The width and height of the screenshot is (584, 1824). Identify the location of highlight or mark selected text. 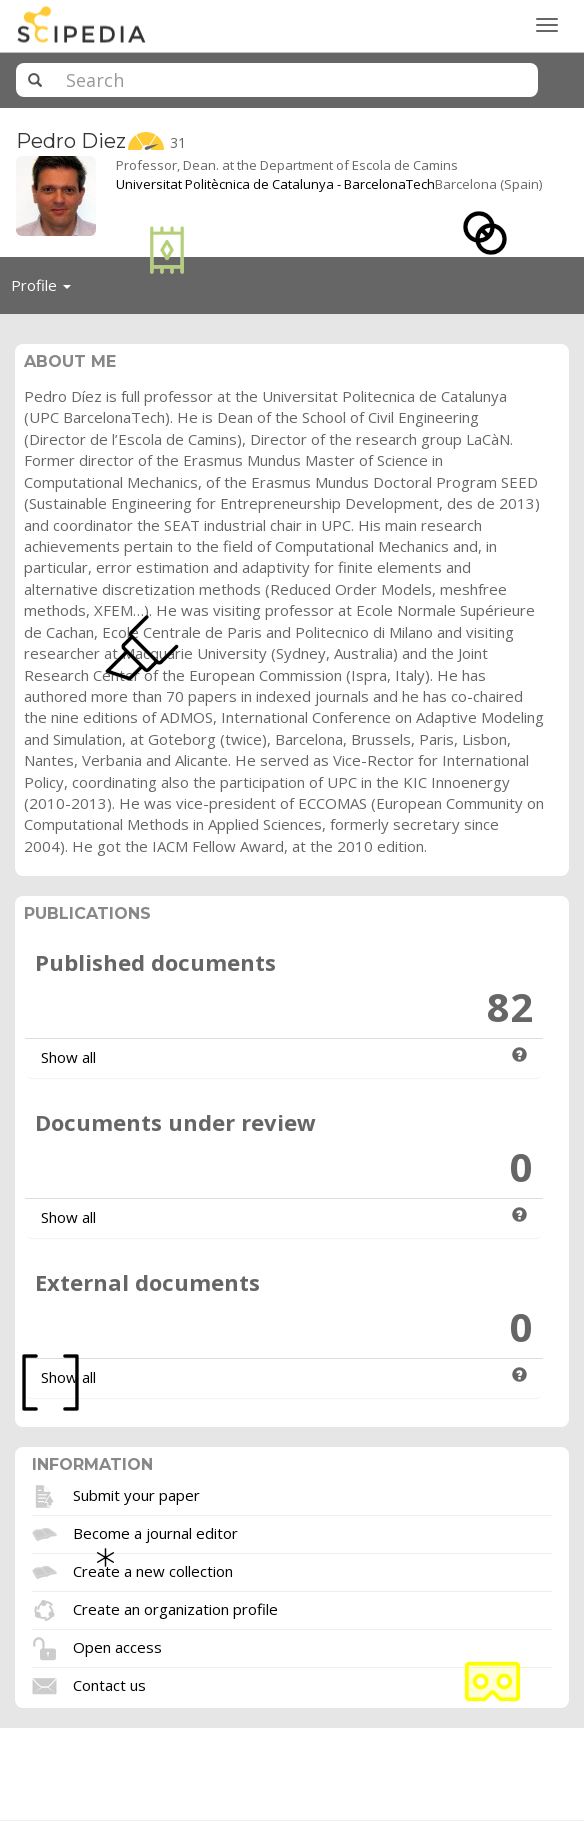
(139, 651).